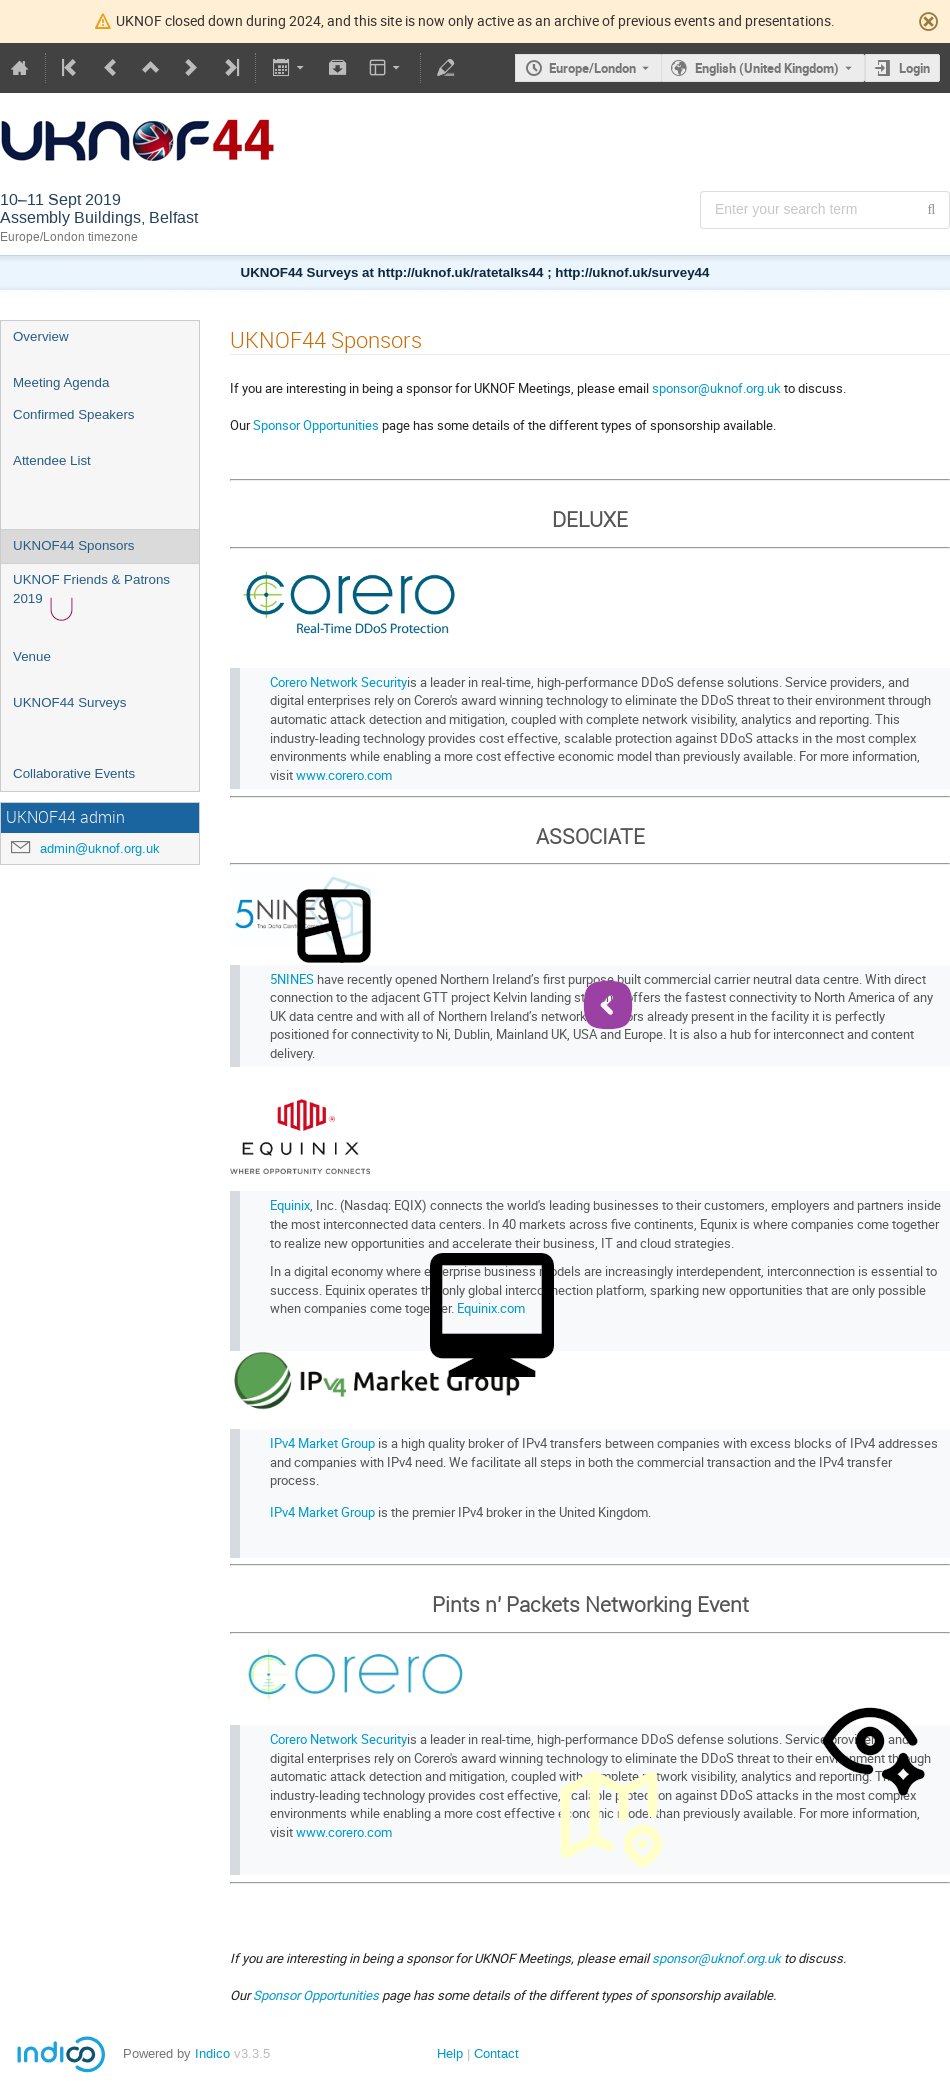  What do you see at coordinates (609, 1815) in the screenshot?
I see `view map or navigation` at bounding box center [609, 1815].